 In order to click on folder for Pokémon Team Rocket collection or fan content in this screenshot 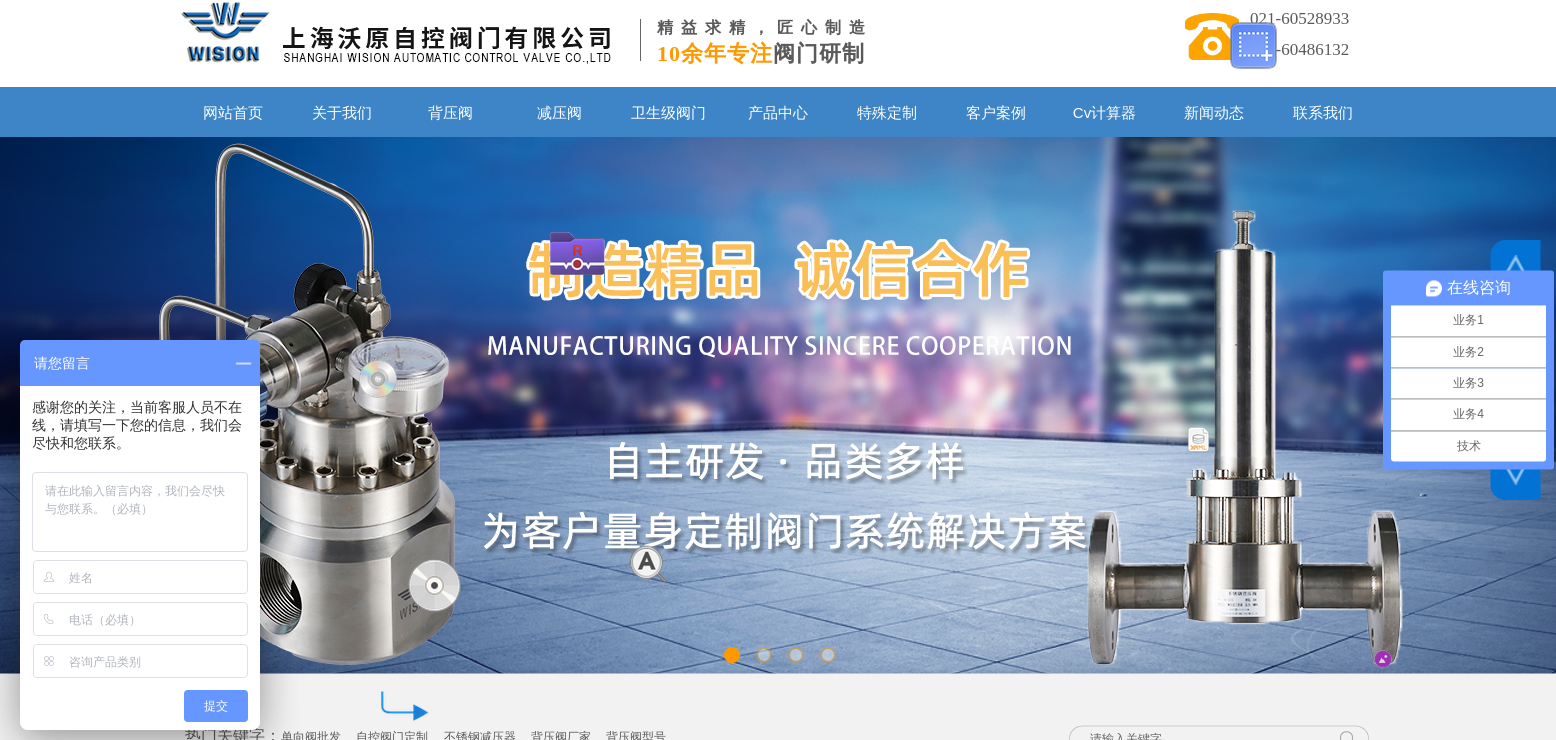, I will do `click(577, 255)`.